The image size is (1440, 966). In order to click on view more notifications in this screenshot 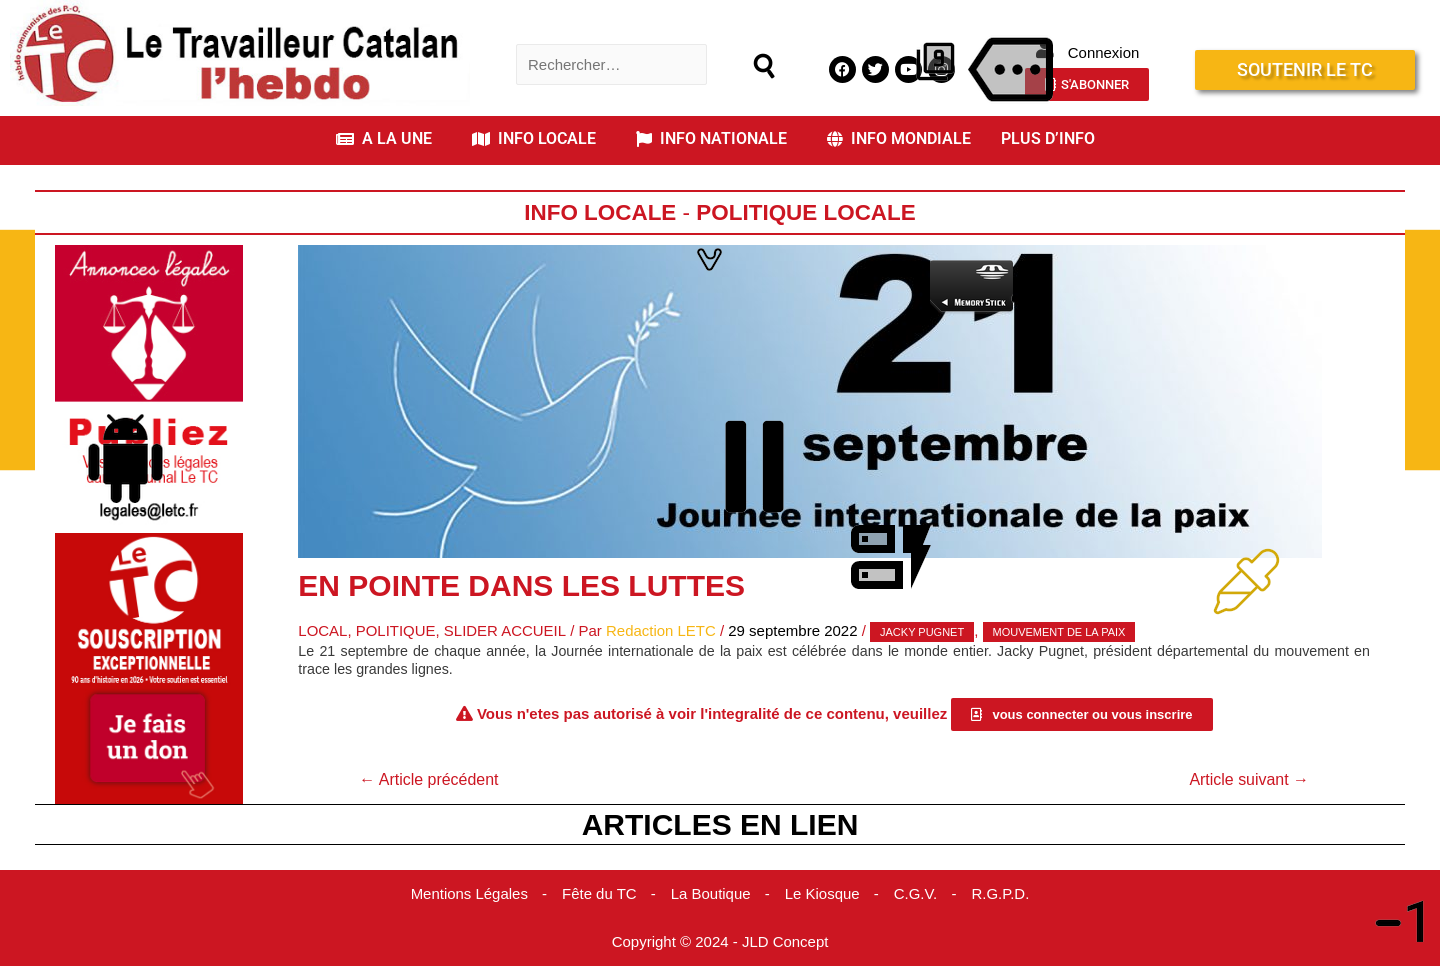, I will do `click(1010, 69)`.